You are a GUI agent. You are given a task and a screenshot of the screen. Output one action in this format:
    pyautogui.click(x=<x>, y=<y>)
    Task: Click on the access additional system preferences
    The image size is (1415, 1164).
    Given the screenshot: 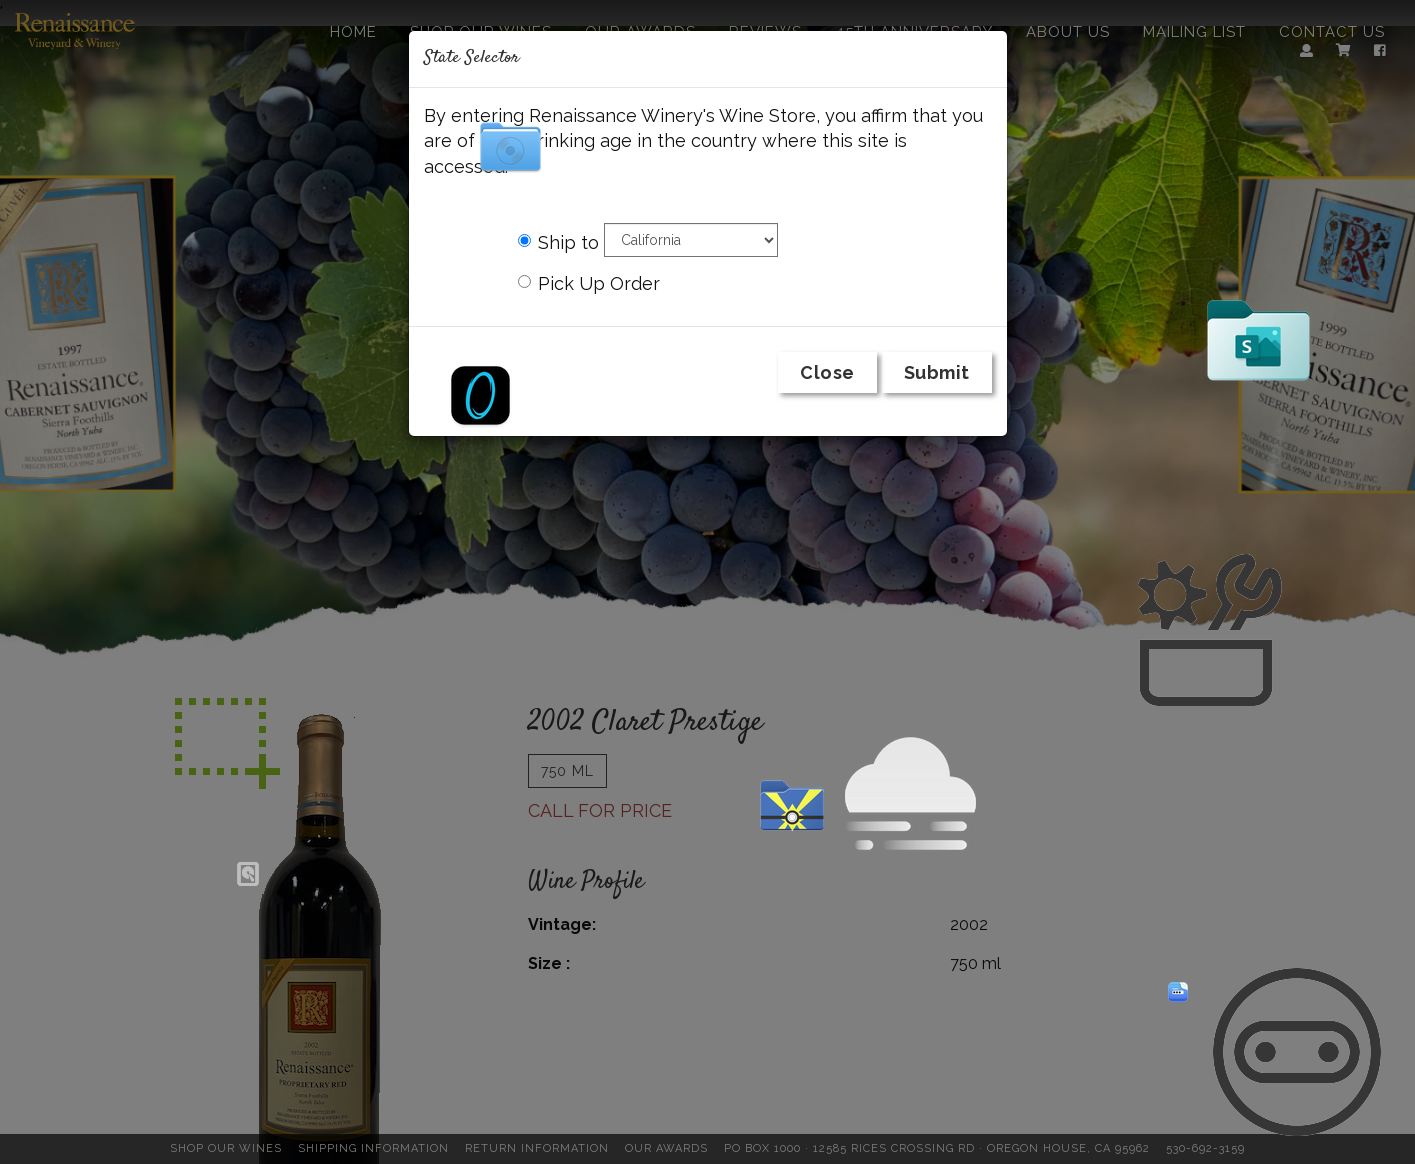 What is the action you would take?
    pyautogui.click(x=1206, y=630)
    